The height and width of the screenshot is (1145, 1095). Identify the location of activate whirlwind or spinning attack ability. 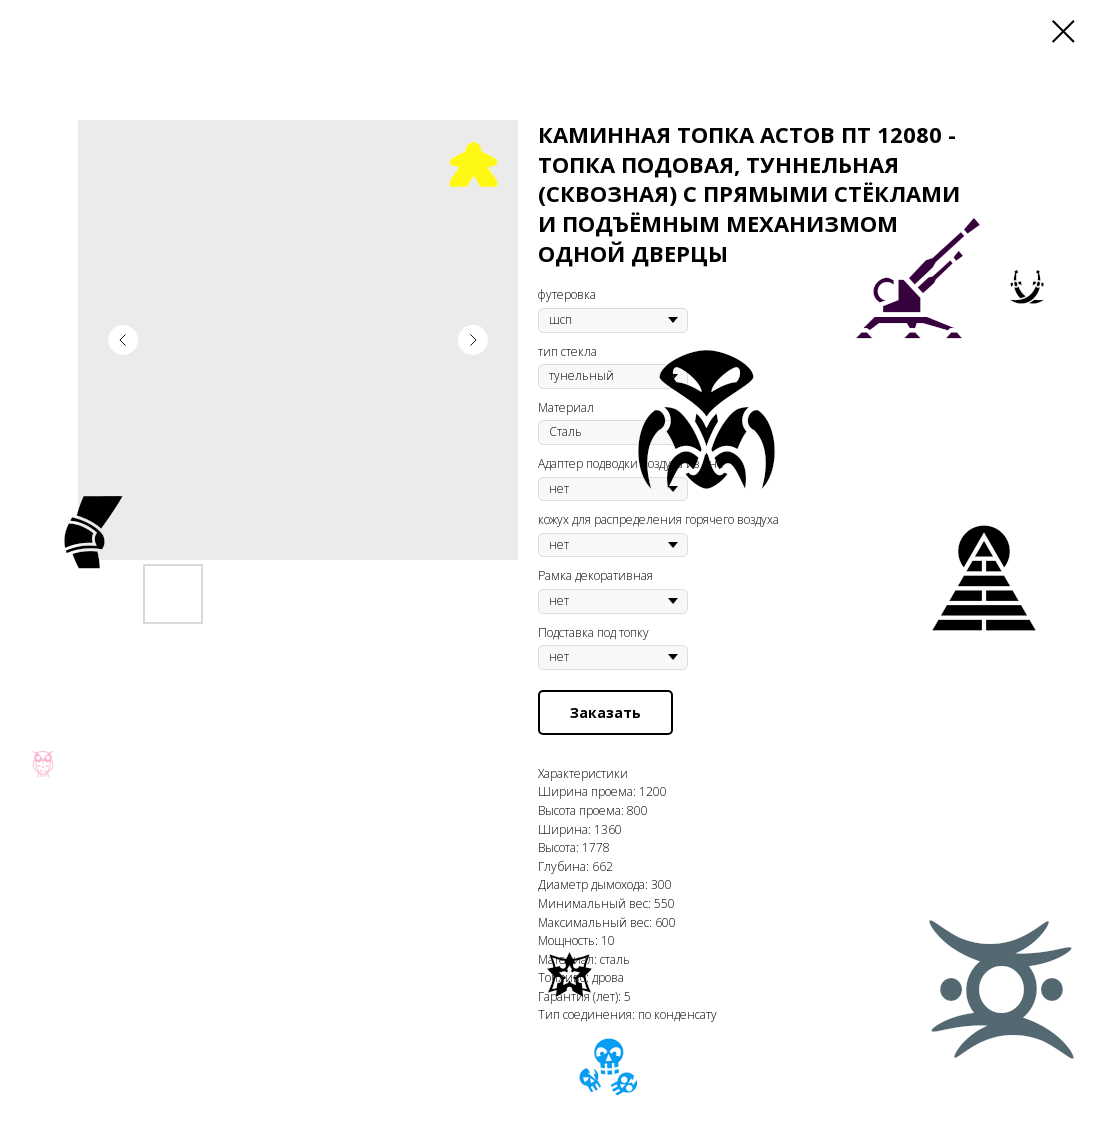
(1027, 287).